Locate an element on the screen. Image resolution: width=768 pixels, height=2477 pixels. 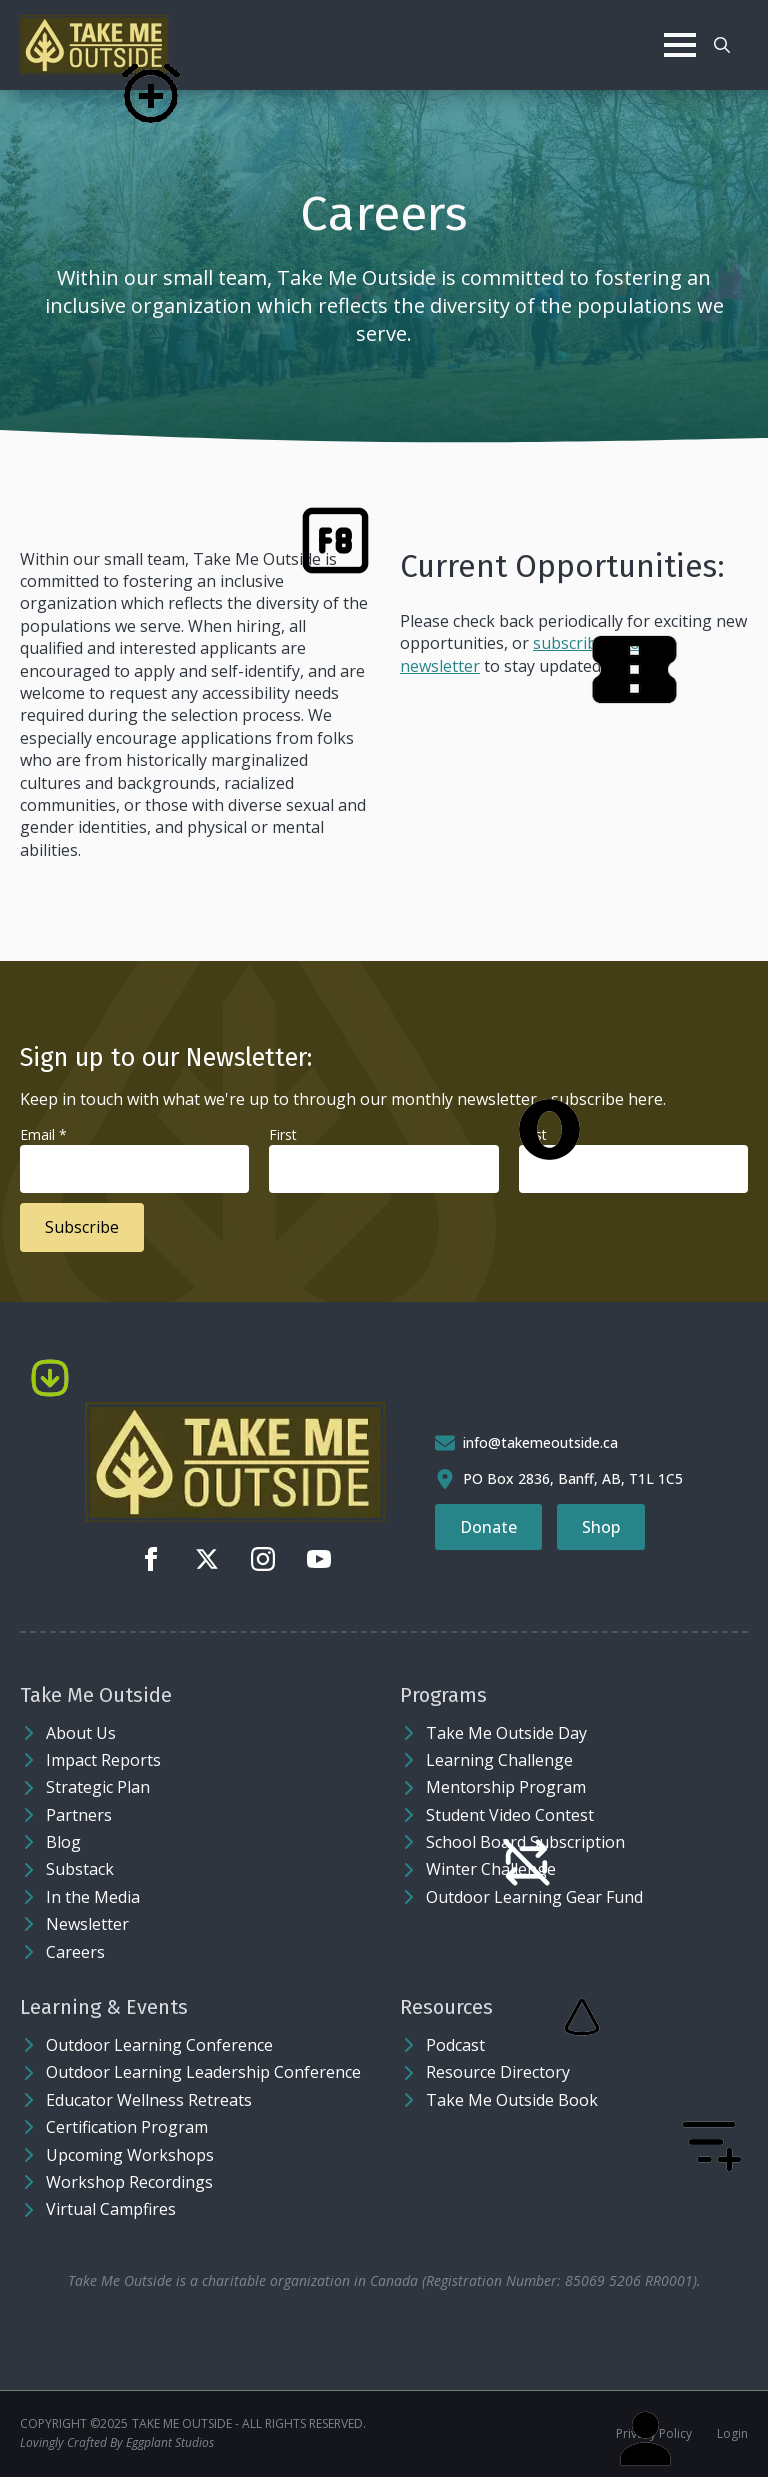
add a new alarm is located at coordinates (151, 93).